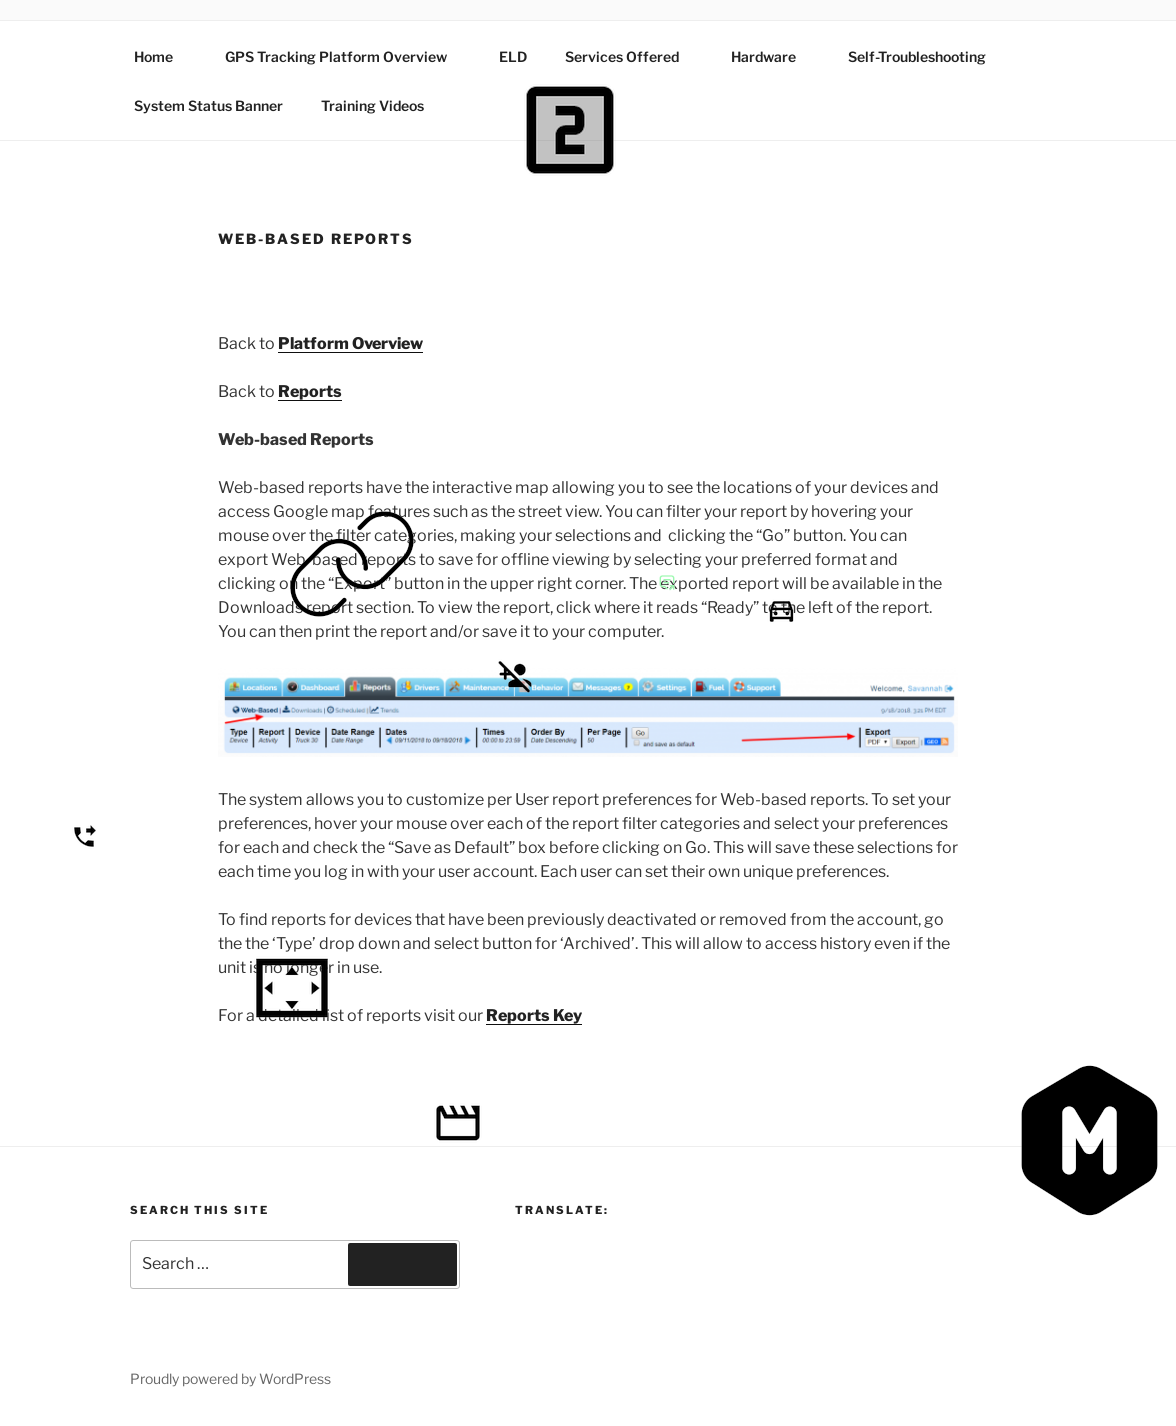 This screenshot has height=1426, width=1176. Describe the element at coordinates (352, 564) in the screenshot. I see `copy or share a link` at that location.